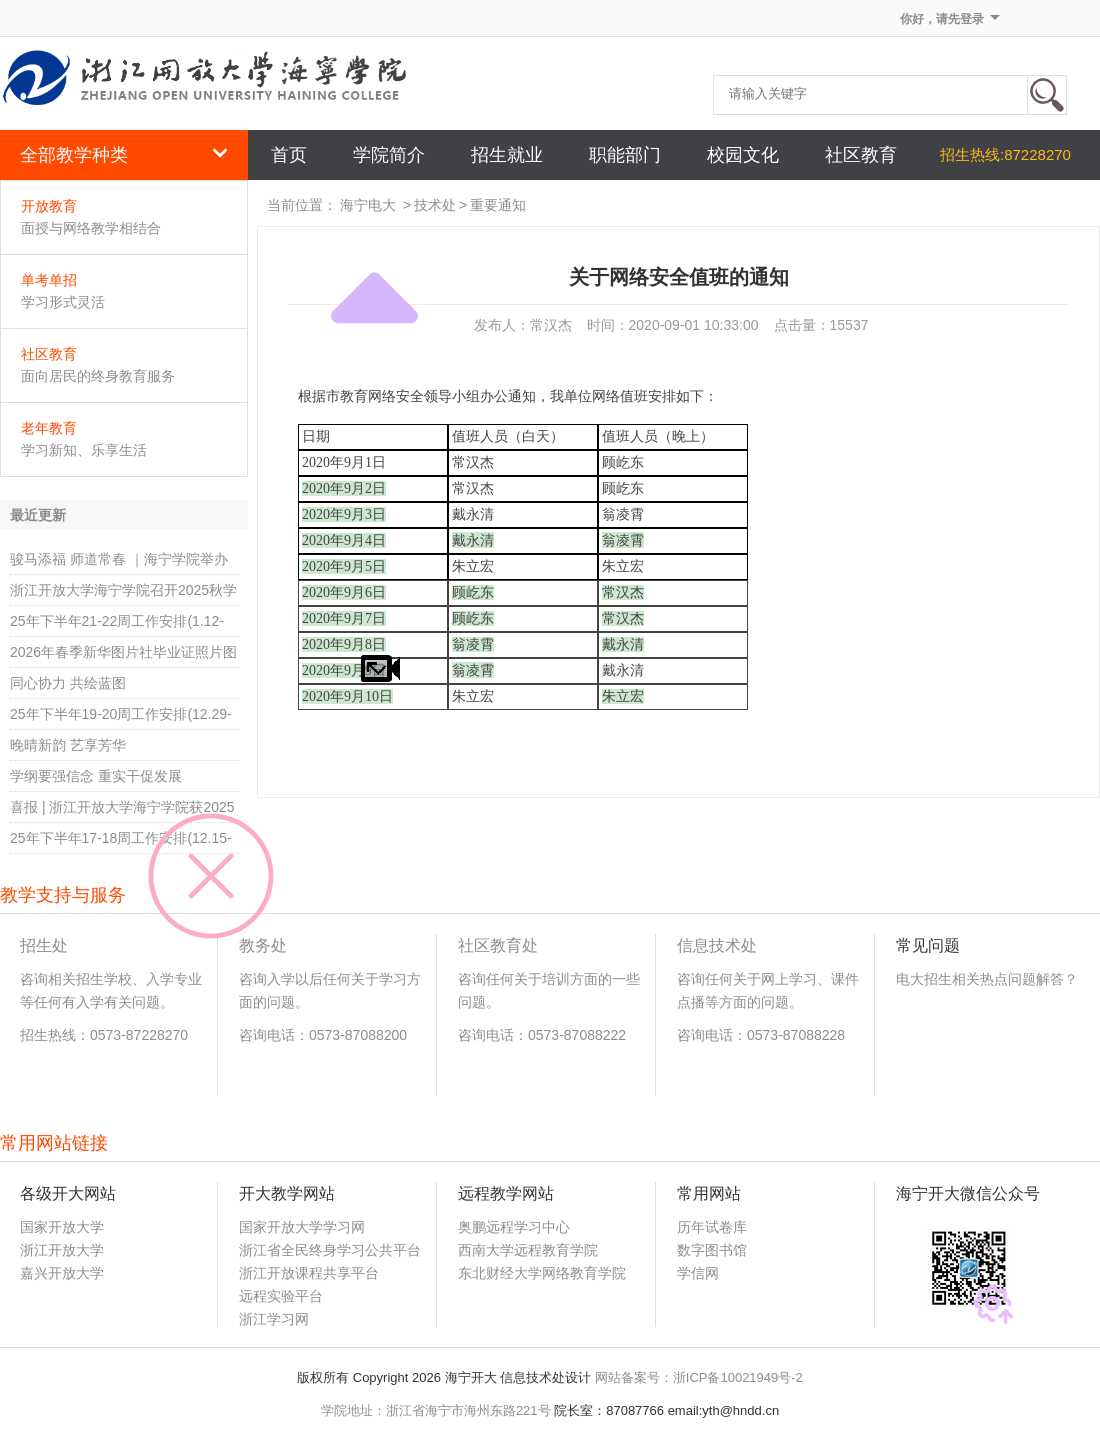  I want to click on sort items in ascending order, so click(374, 330).